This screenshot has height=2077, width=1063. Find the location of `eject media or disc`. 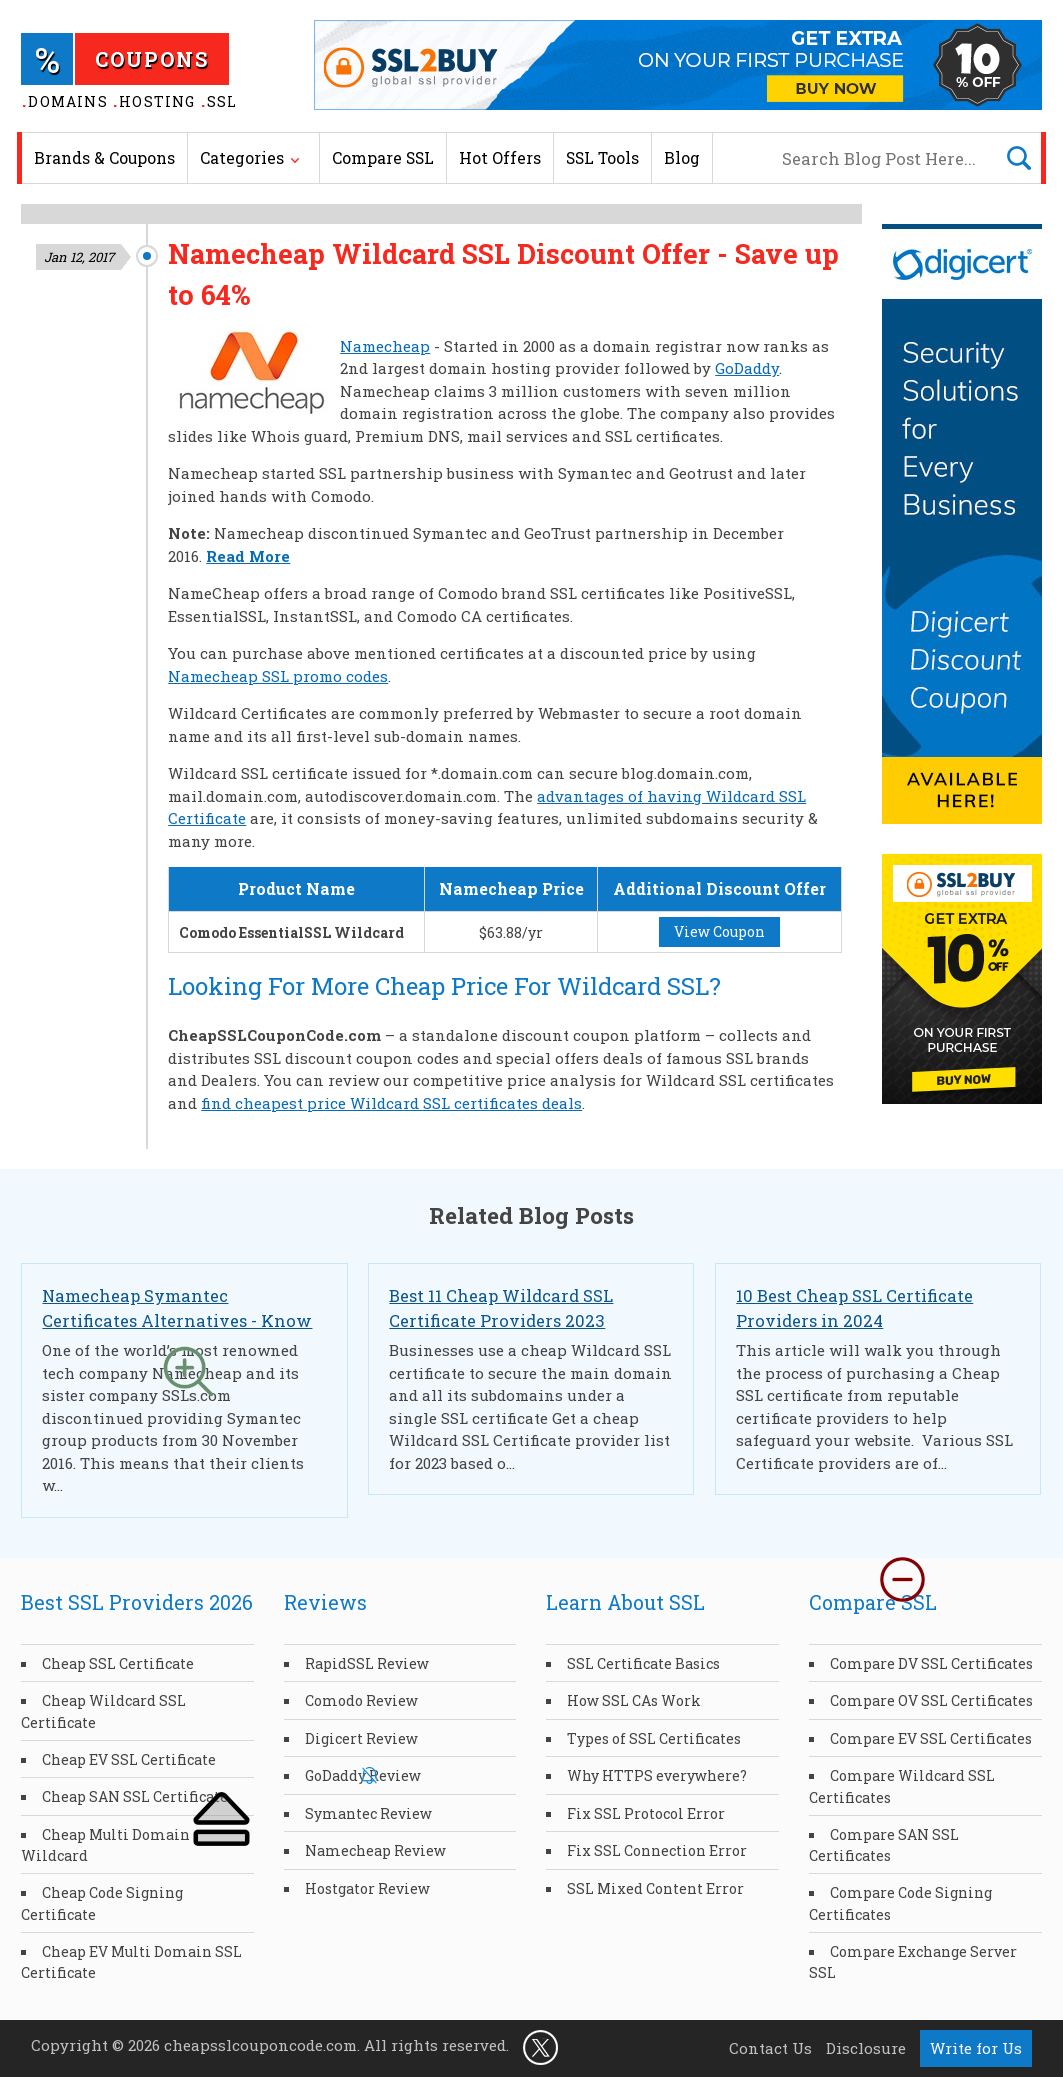

eject media or disc is located at coordinates (221, 1822).